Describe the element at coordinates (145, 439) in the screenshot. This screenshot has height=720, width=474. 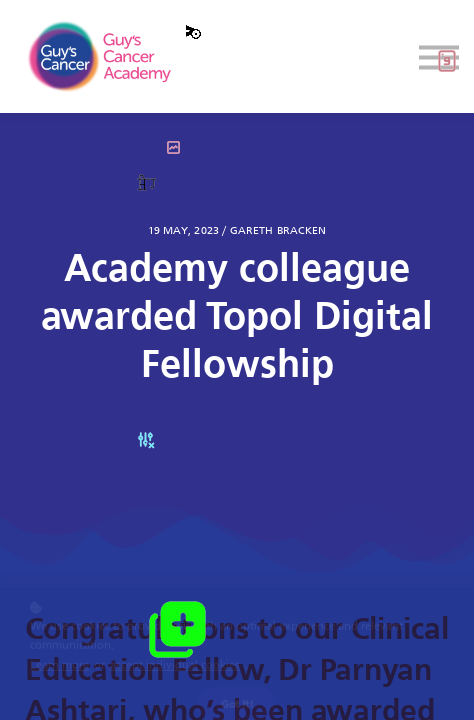
I see `clear all filter settings` at that location.